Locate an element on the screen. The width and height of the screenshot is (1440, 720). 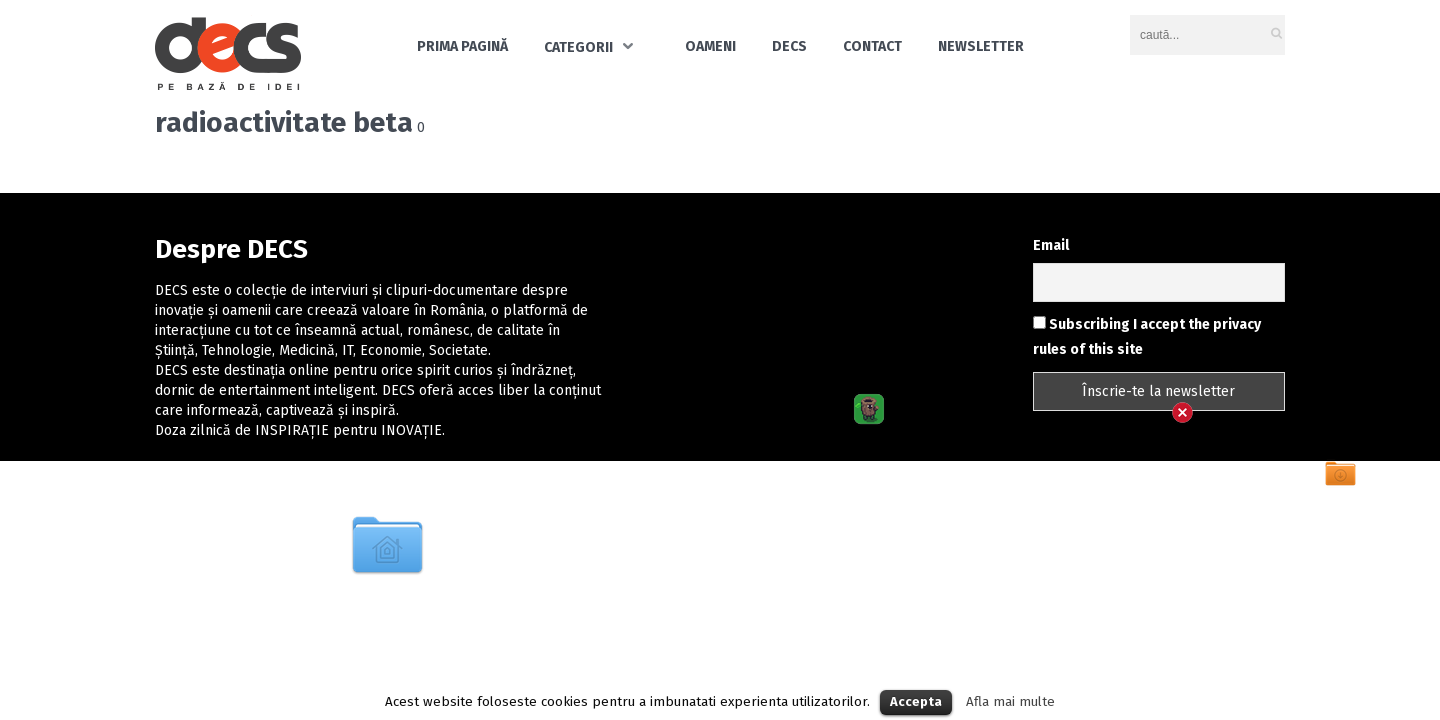
launch ricochlime game app is located at coordinates (869, 409).